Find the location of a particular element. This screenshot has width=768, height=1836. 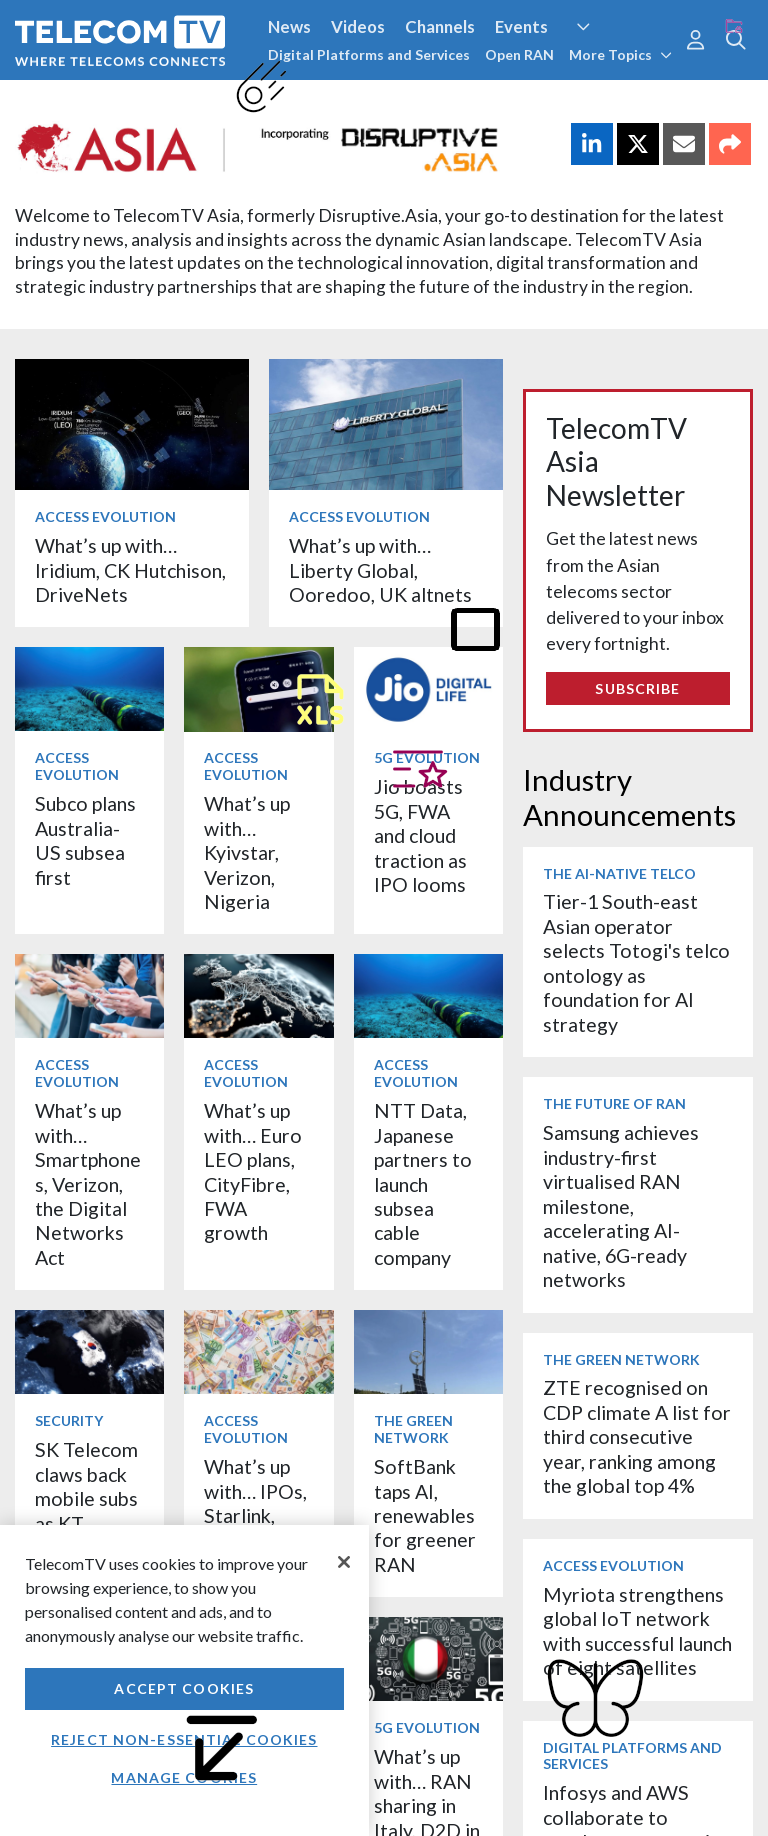

access a password-protected folder is located at coordinates (734, 26).